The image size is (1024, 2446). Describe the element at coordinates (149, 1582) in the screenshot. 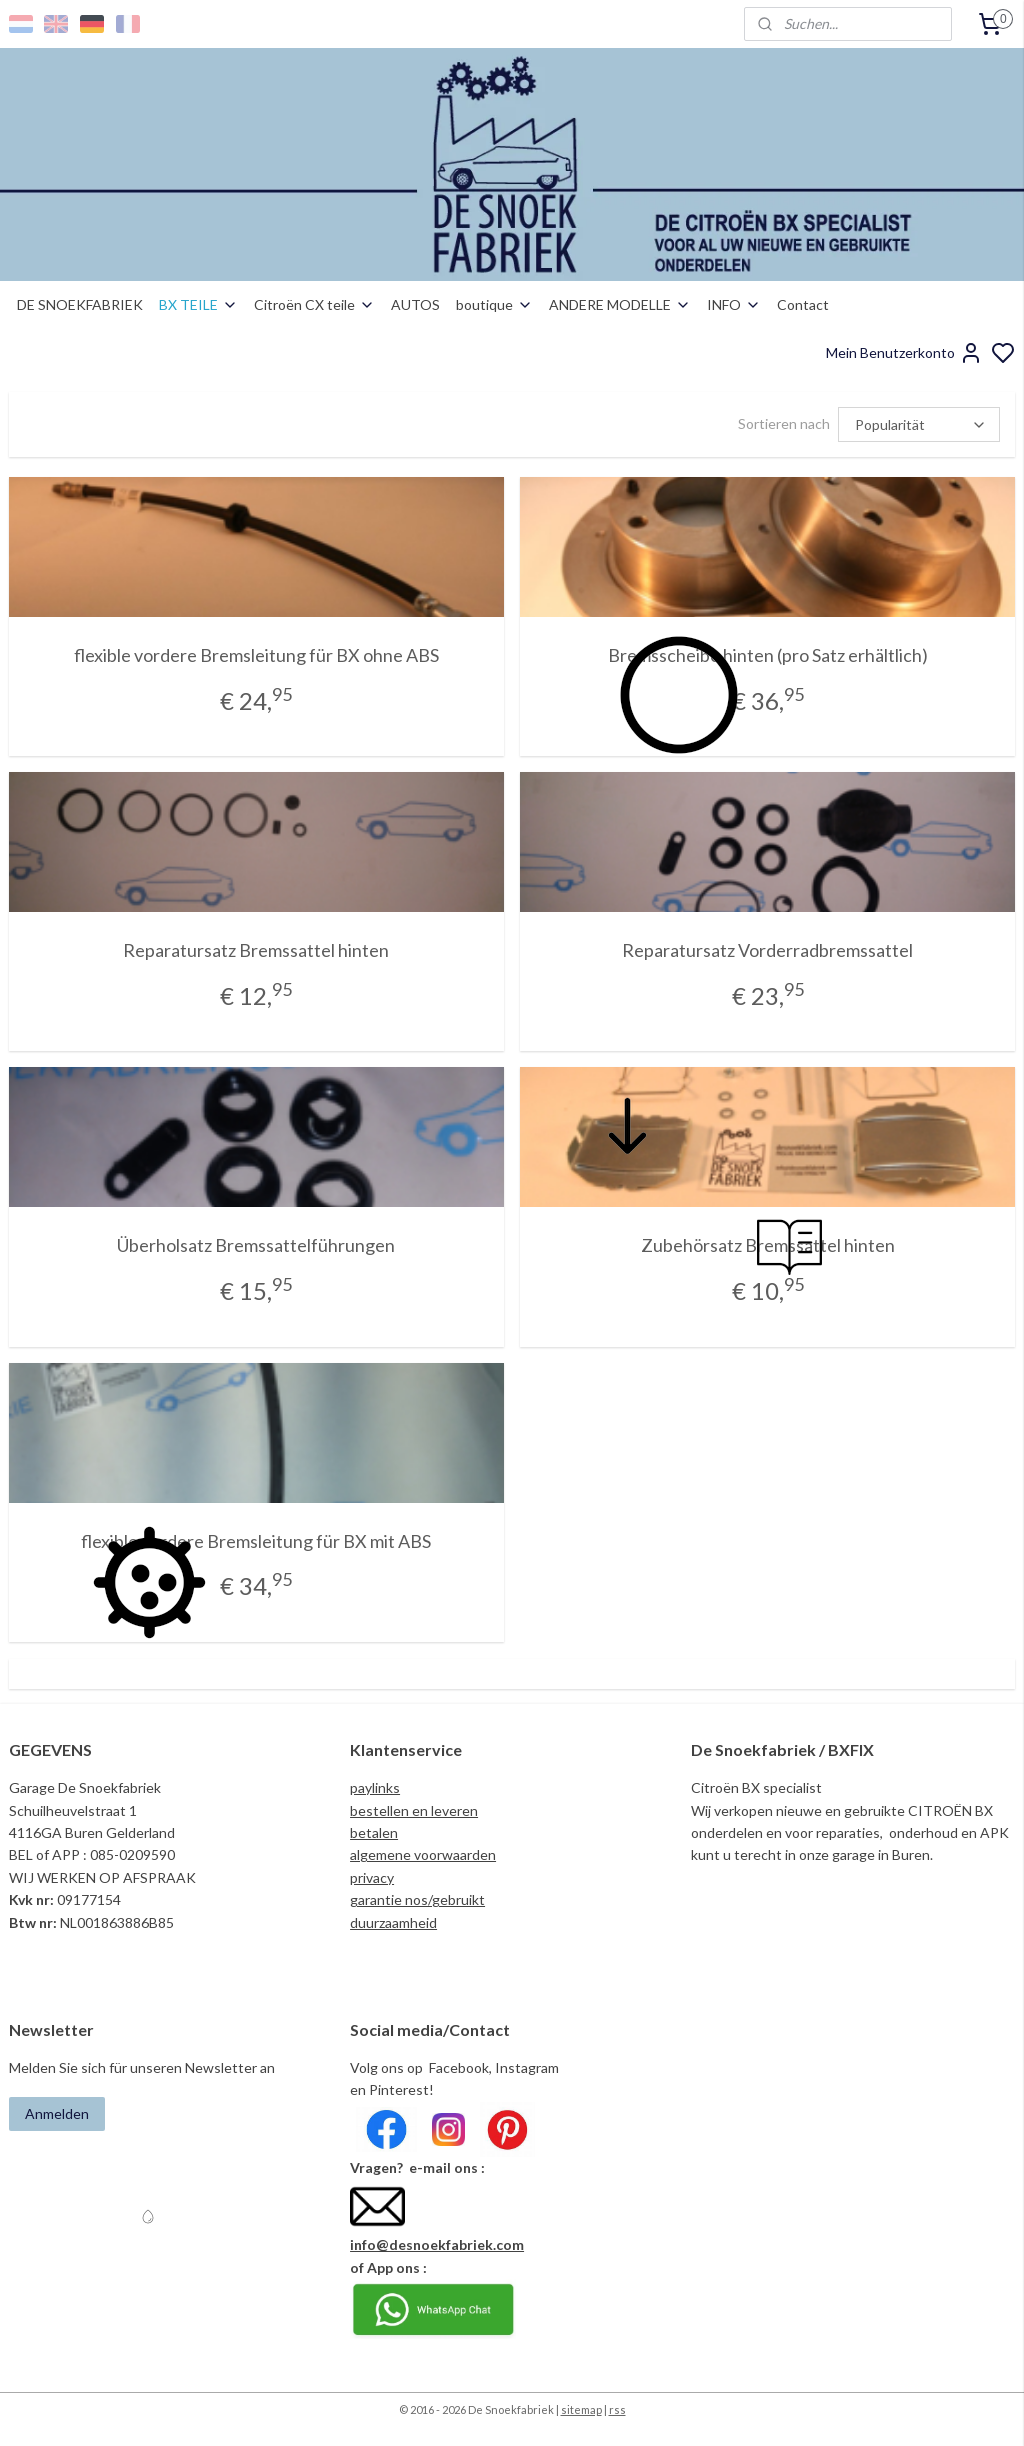

I see `indicates virus or malware detected` at that location.